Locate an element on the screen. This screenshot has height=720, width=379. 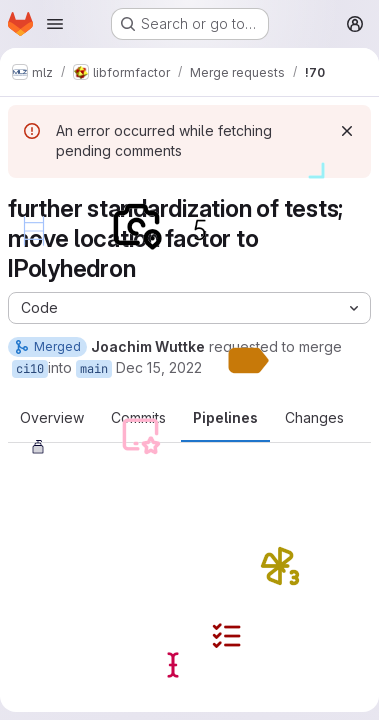
set car fan speed to level 3 is located at coordinates (280, 566).